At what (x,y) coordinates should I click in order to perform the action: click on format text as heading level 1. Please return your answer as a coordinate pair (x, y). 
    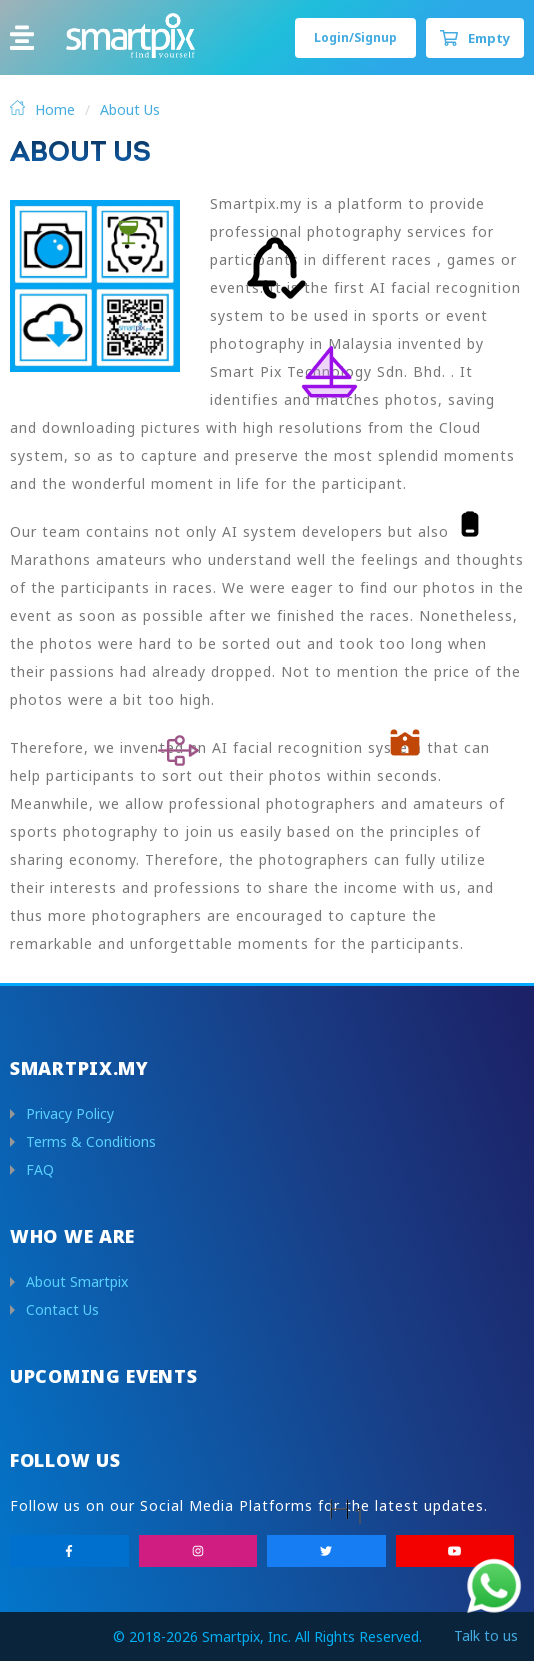
    Looking at the image, I should click on (345, 1511).